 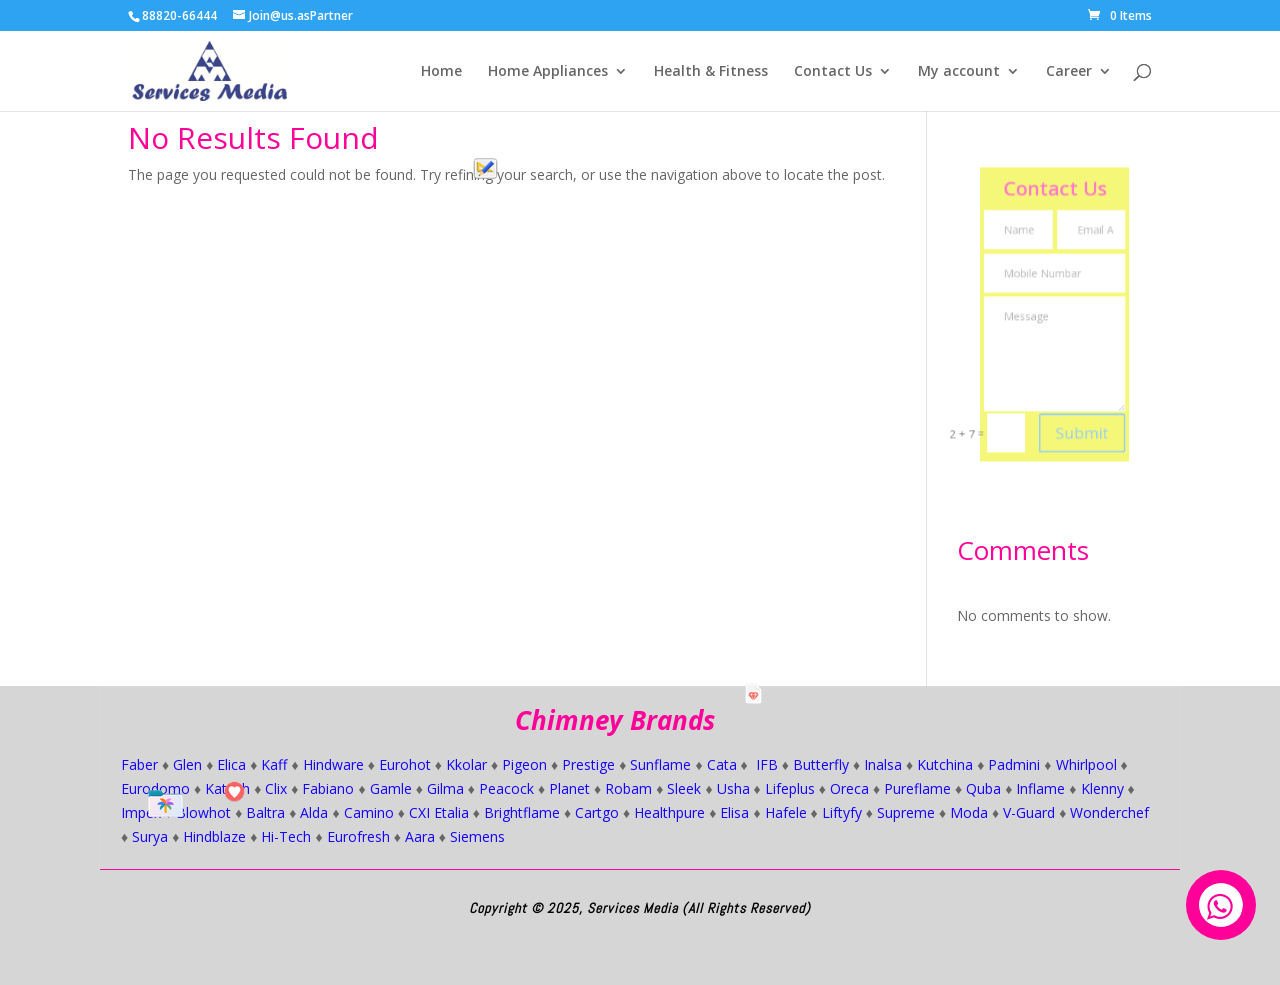 I want to click on mark item as favorite, so click(x=234, y=791).